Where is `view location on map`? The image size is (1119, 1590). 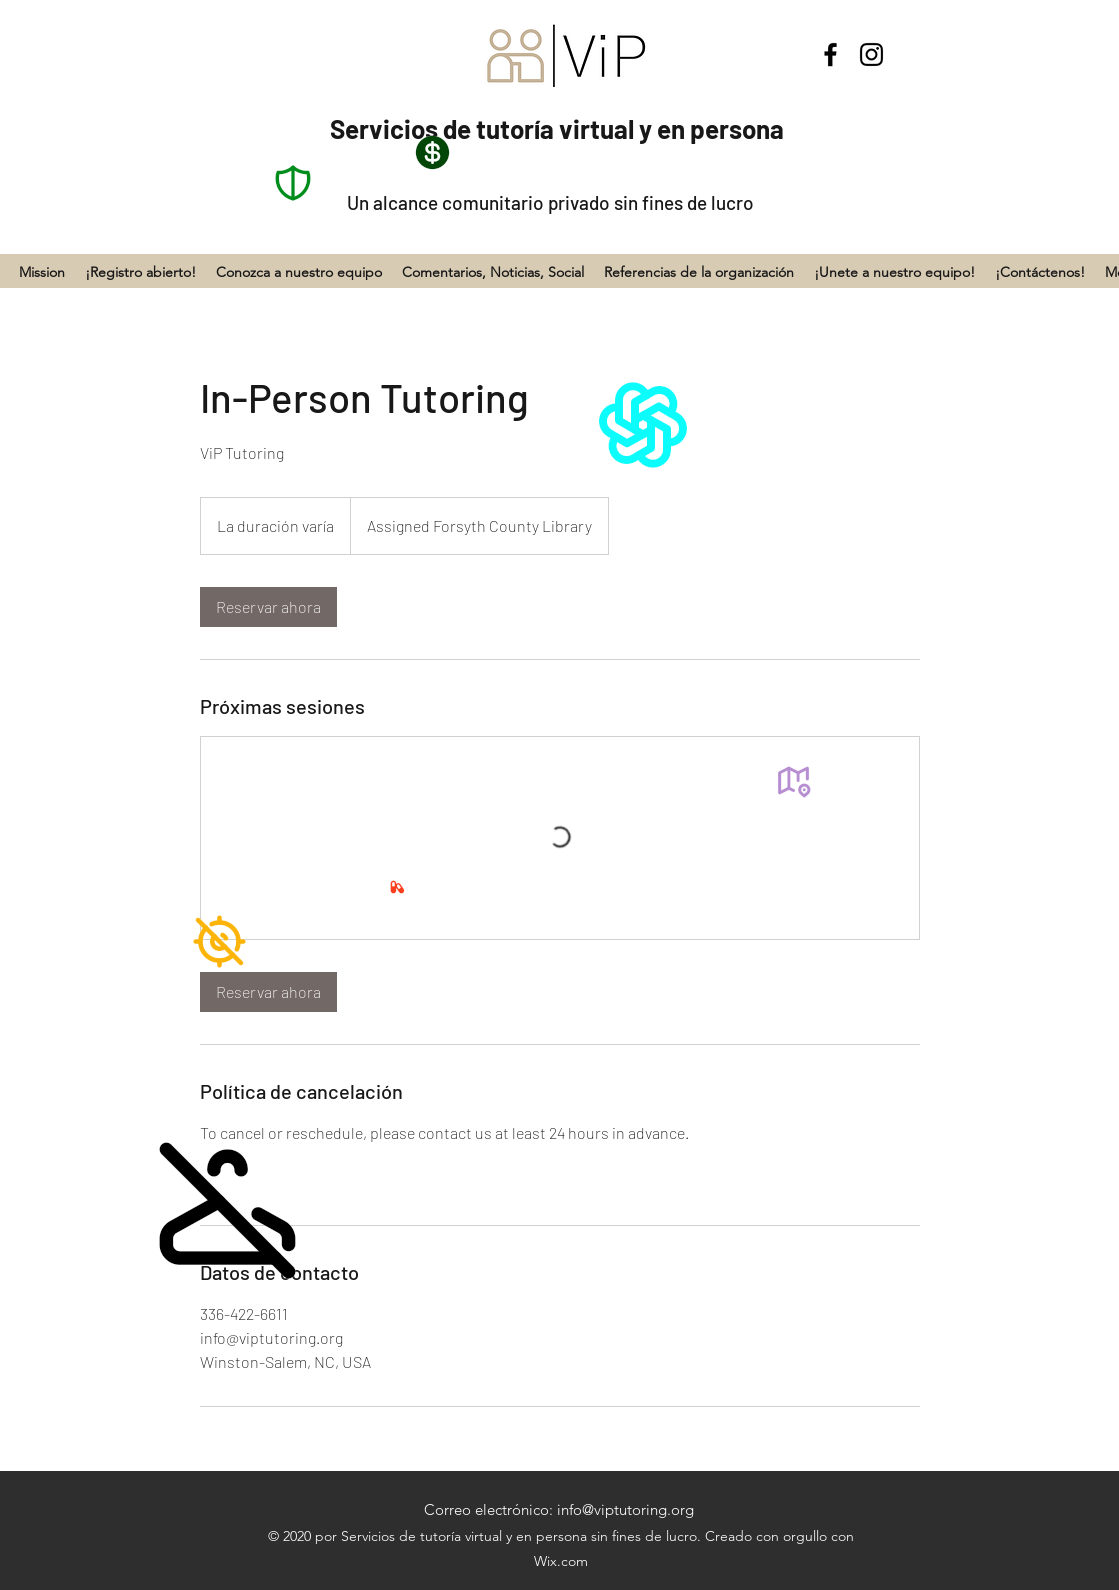
view location on map is located at coordinates (793, 780).